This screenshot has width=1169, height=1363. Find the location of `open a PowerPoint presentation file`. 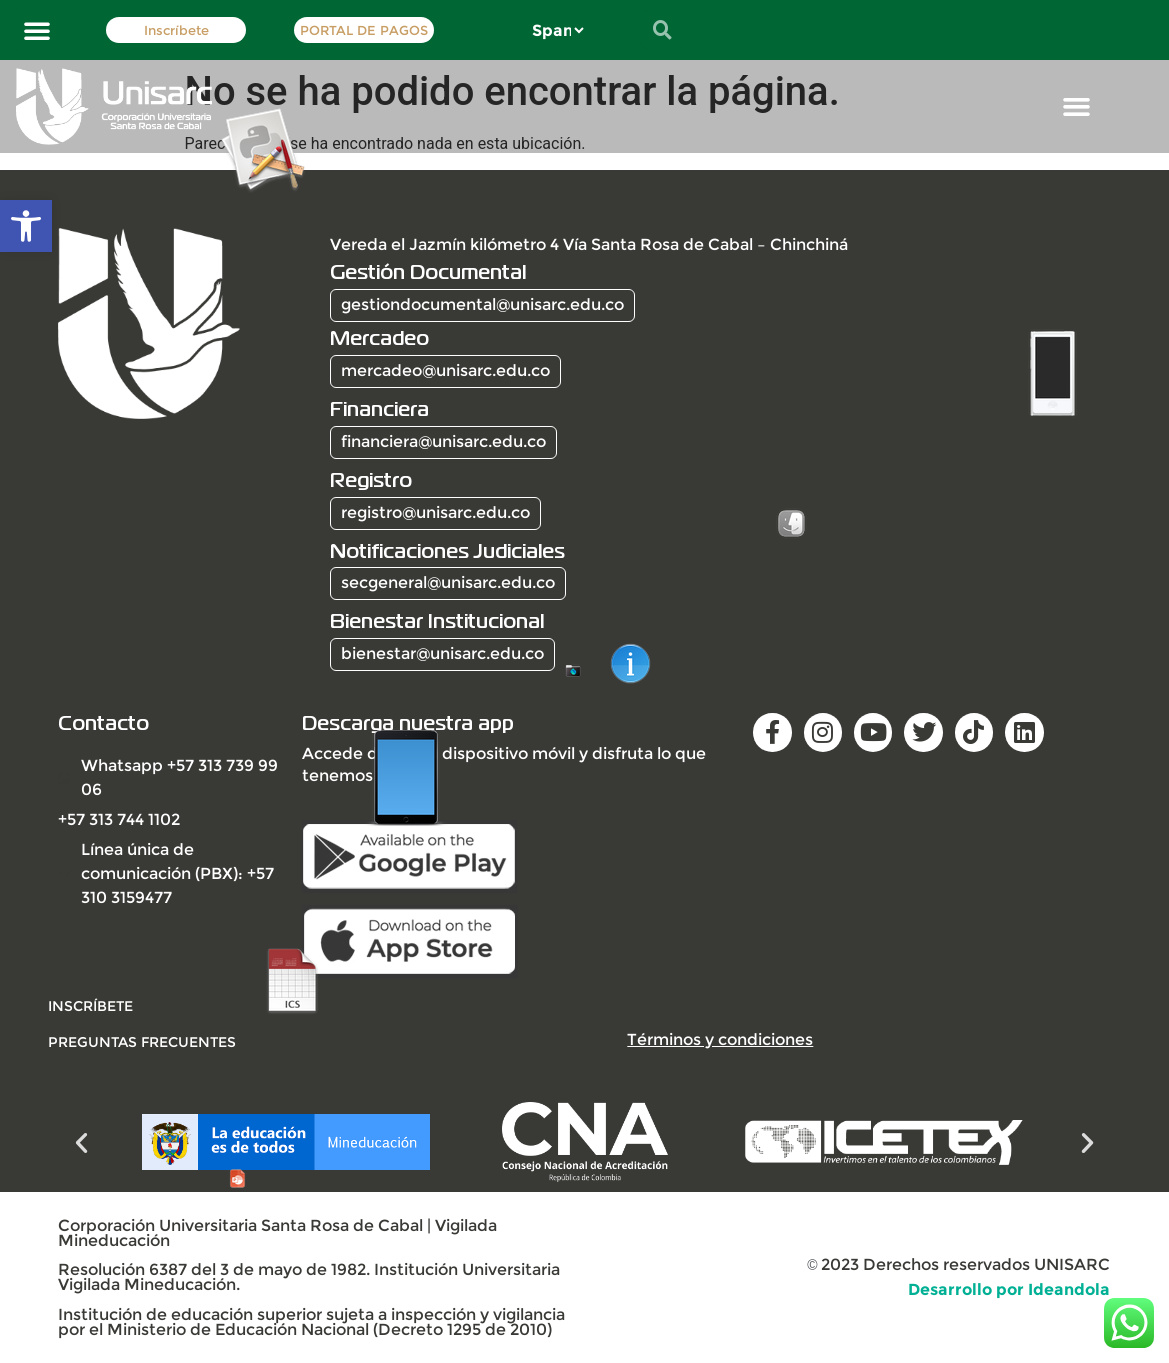

open a PowerPoint presentation file is located at coordinates (237, 1178).